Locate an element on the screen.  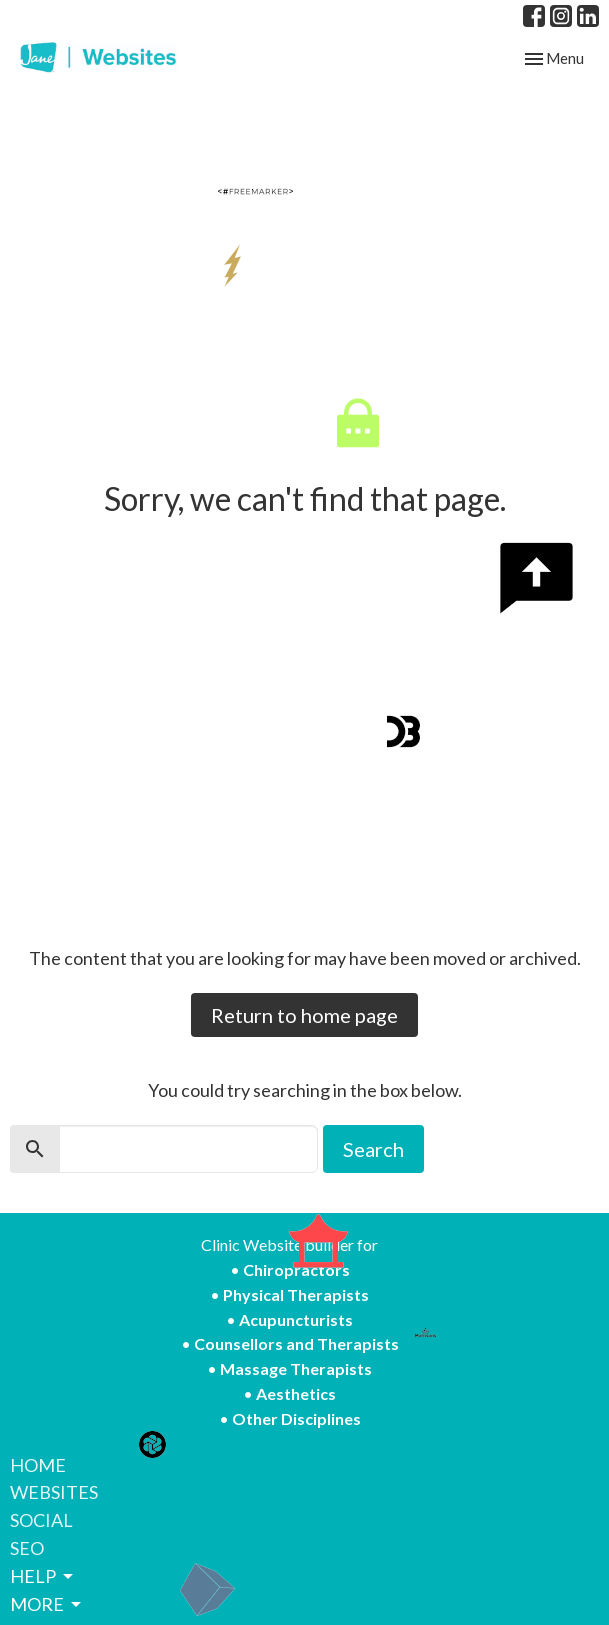
access historical or cultural landmarks is located at coordinates (318, 1242).